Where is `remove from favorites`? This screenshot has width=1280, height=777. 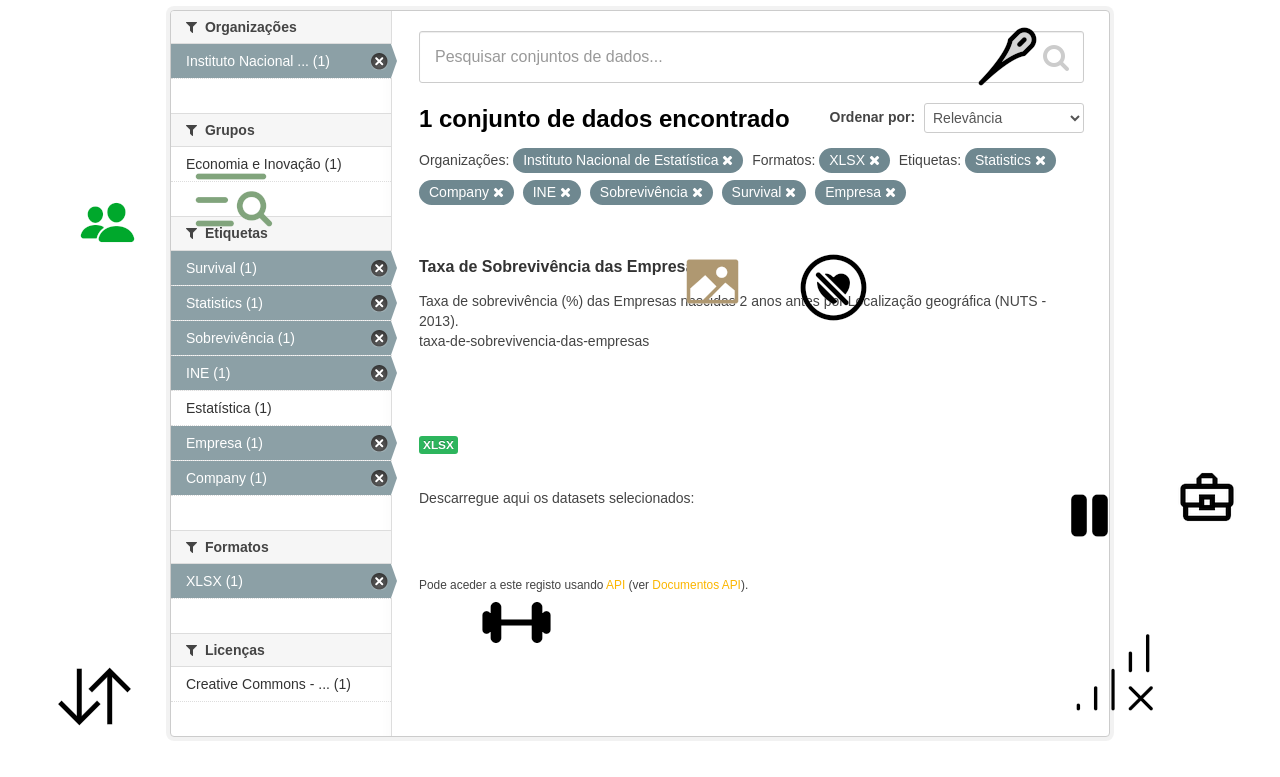 remove from favorites is located at coordinates (833, 287).